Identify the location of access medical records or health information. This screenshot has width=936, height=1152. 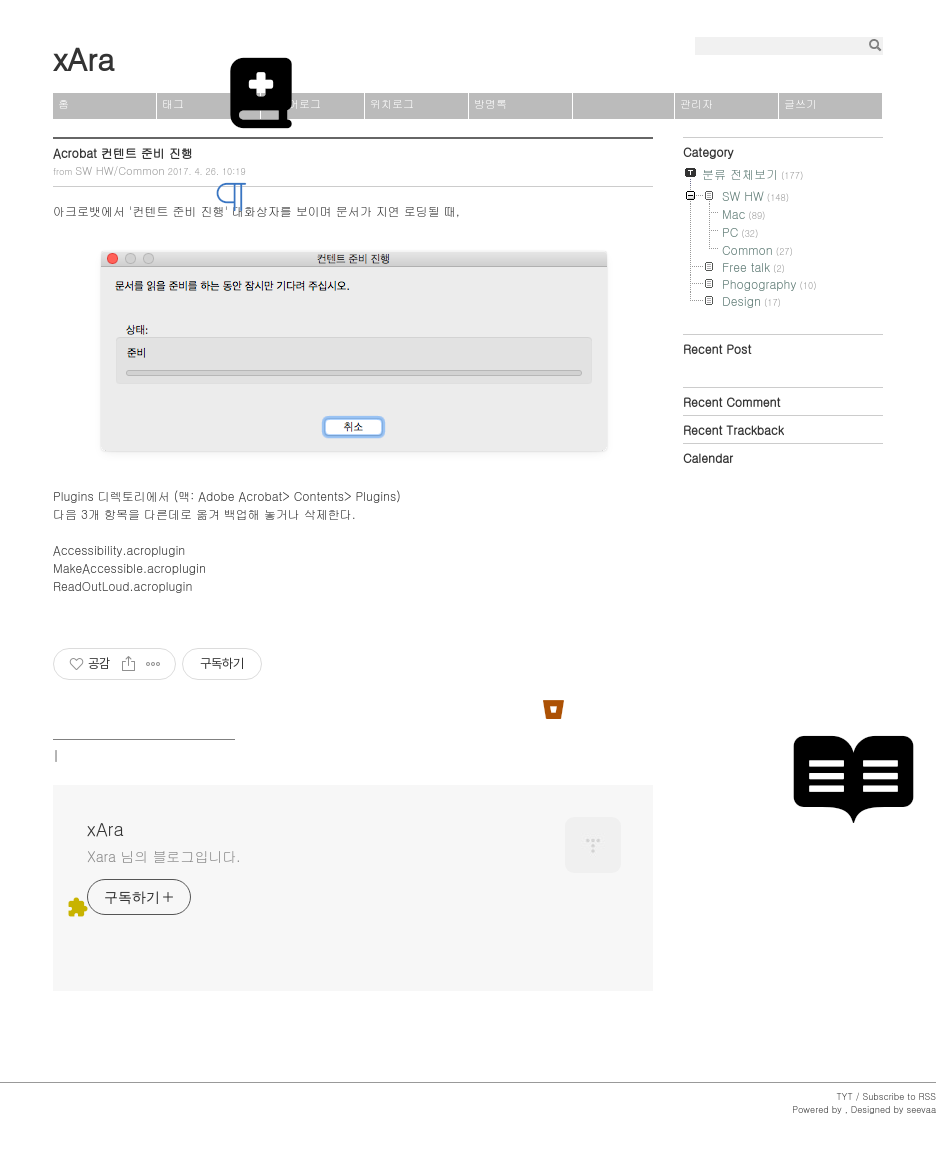
(261, 93).